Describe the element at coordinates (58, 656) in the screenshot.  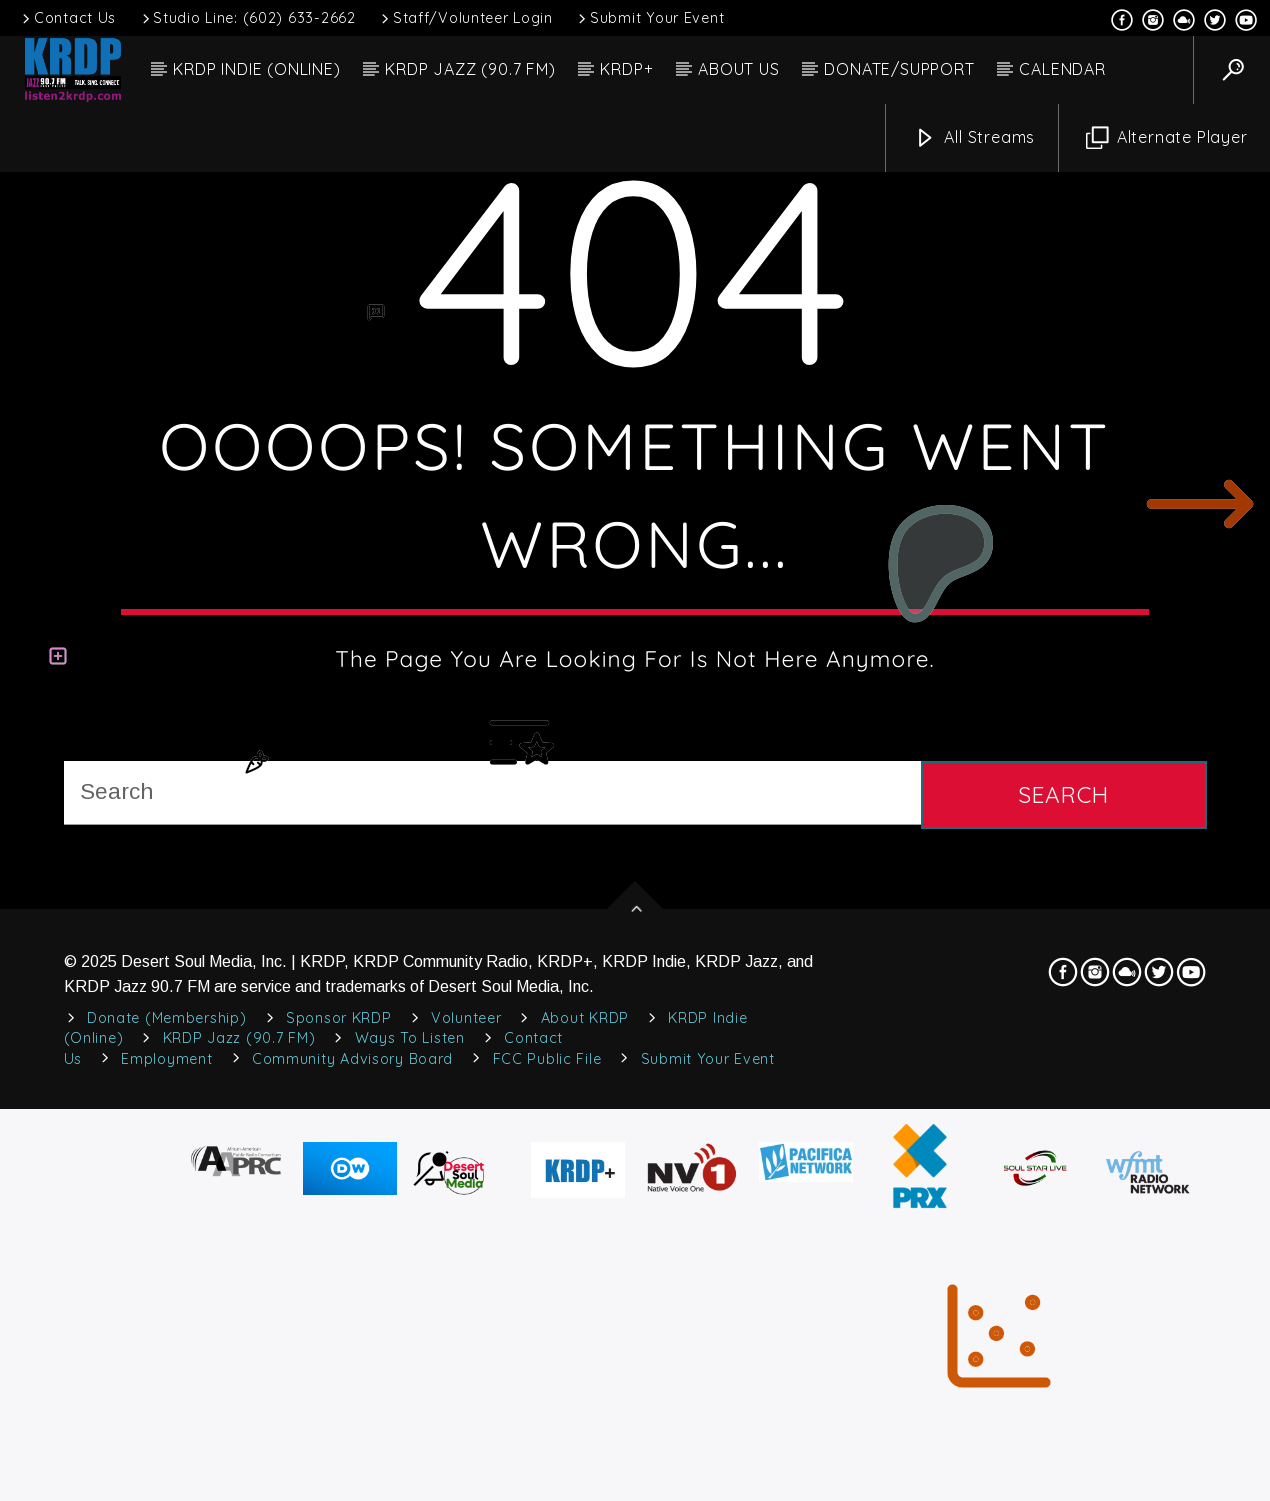
I see `add a new item or entry` at that location.